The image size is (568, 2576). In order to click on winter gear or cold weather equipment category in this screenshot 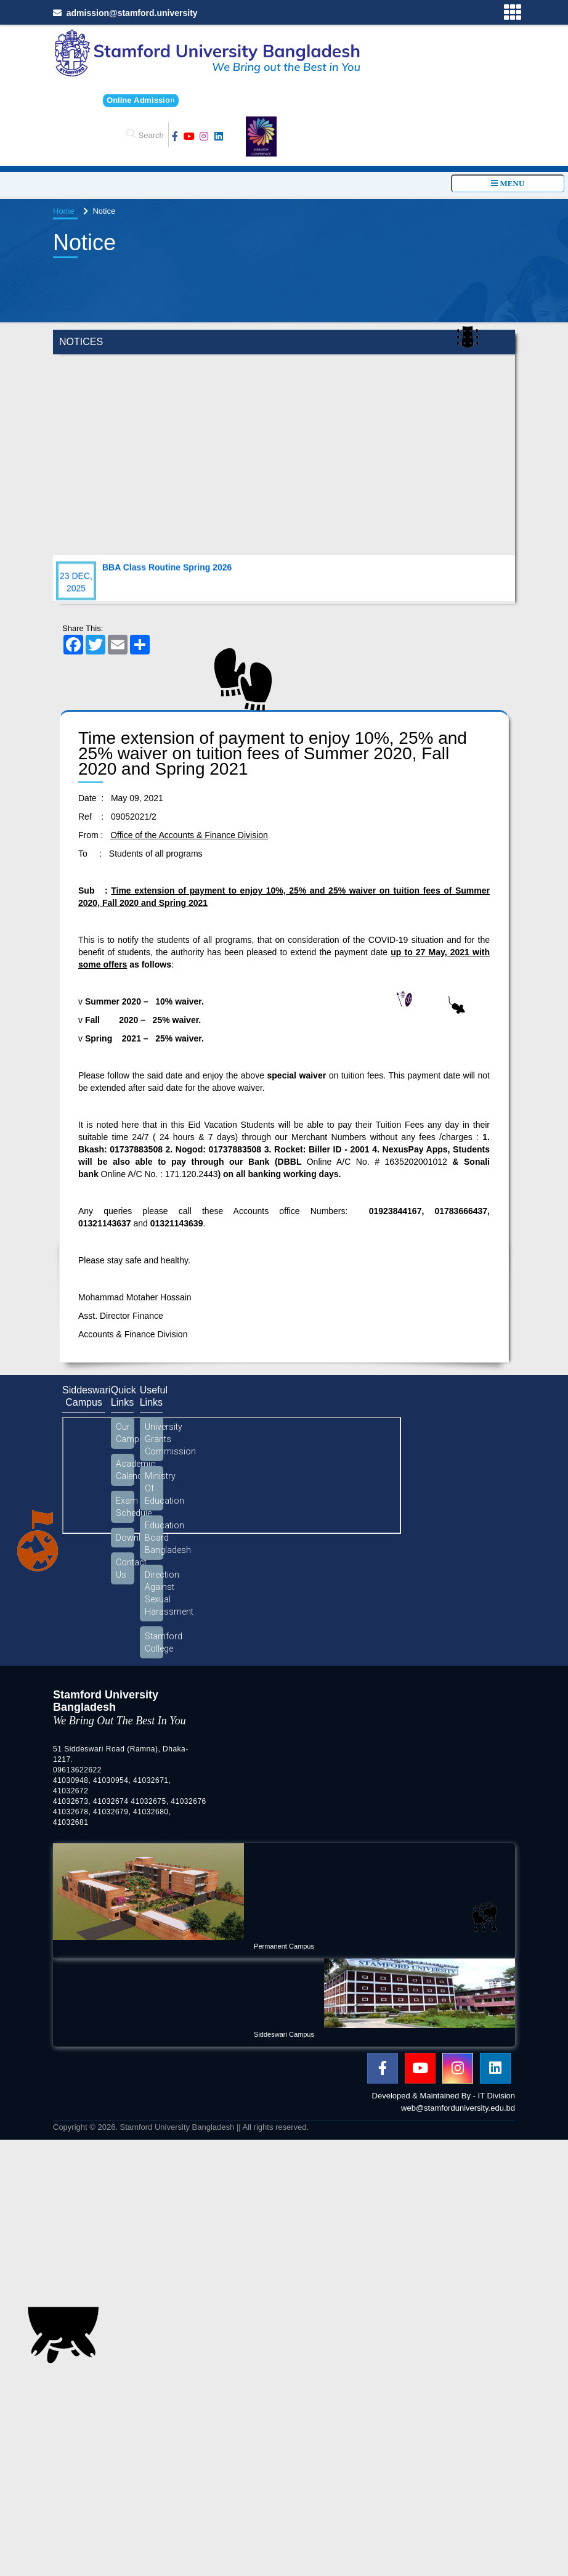, I will do `click(243, 679)`.